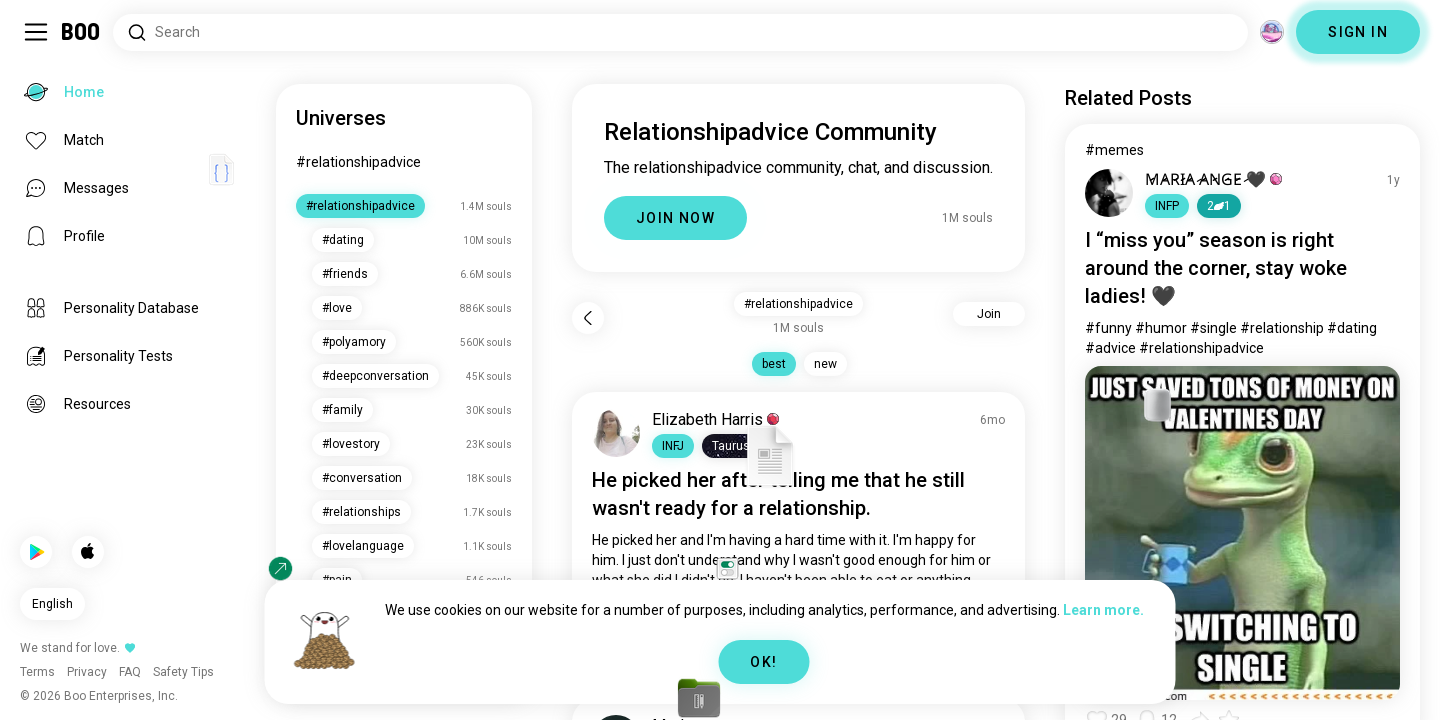 This screenshot has width=1440, height=720. I want to click on a generic document or text file, so click(770, 457).